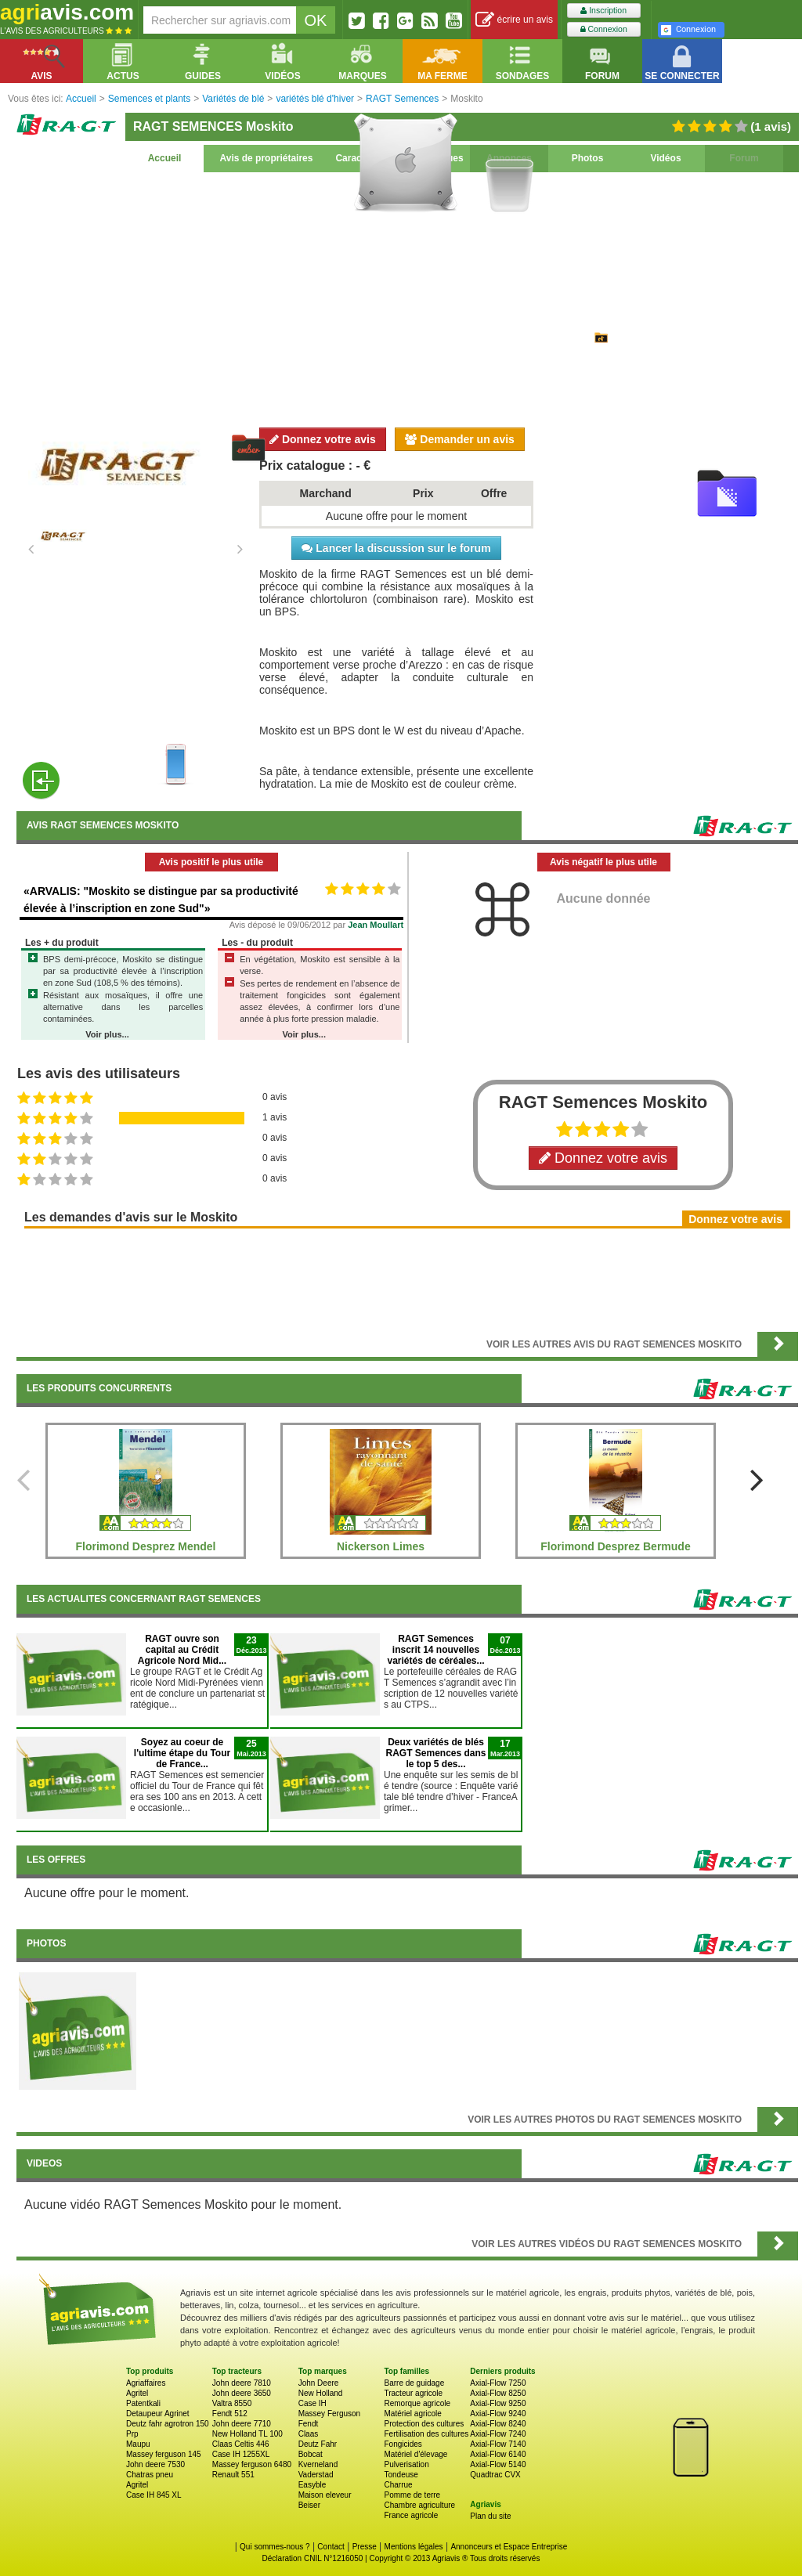 The height and width of the screenshot is (2576, 802). I want to click on open the Modo 3D modeling application folder, so click(601, 337).